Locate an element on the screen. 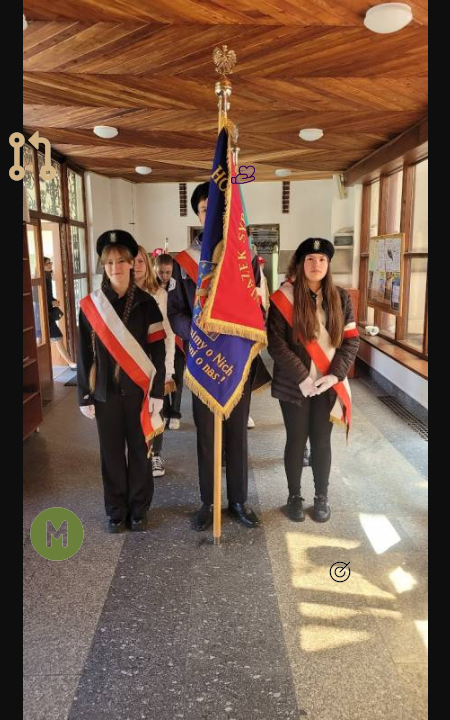  metro or subway transit indicator is located at coordinates (57, 534).